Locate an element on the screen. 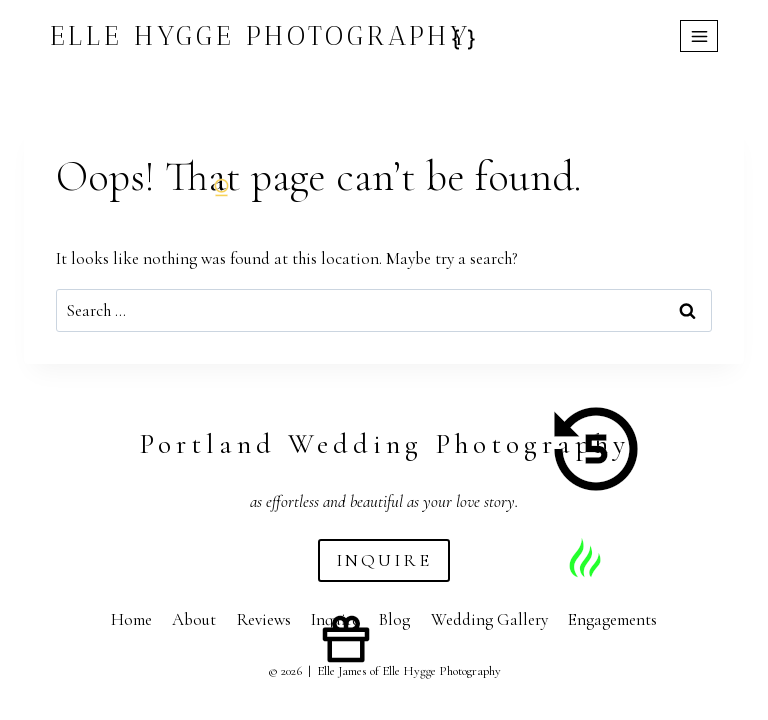  indicates hot or trending content is located at coordinates (585, 558).